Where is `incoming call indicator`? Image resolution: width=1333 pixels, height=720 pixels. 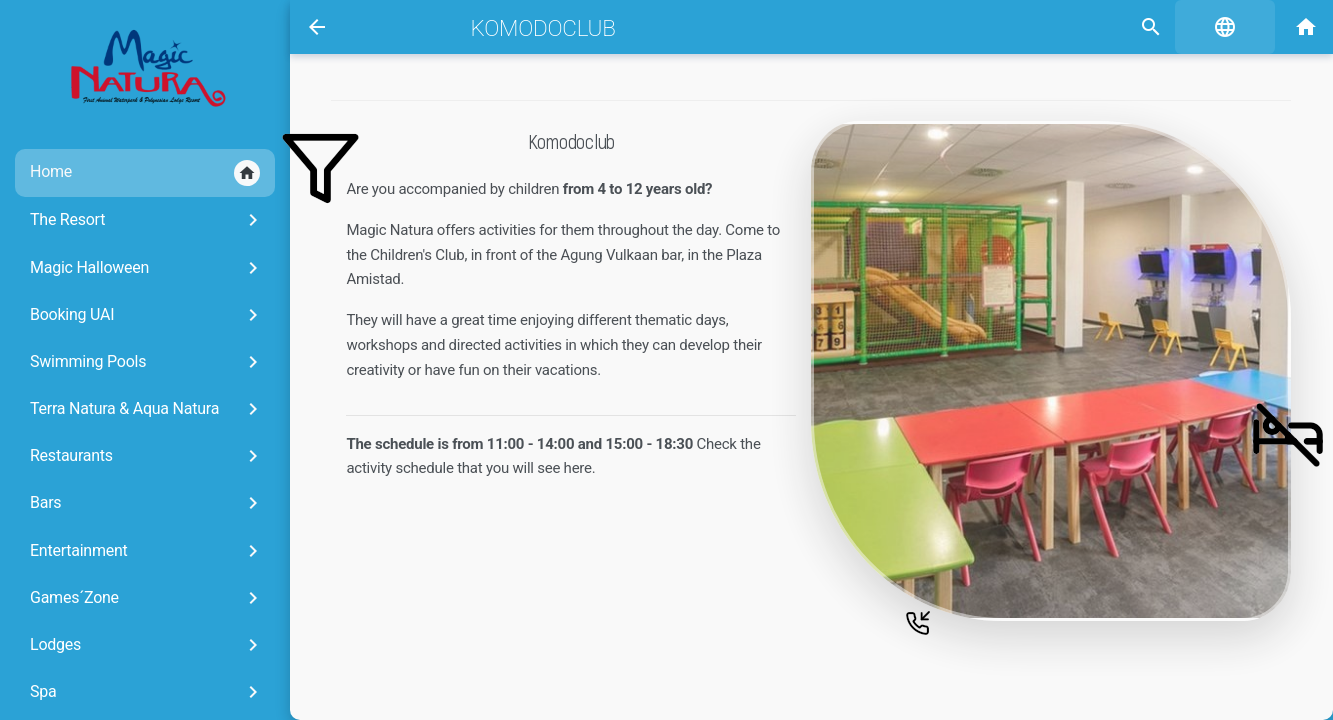 incoming call indicator is located at coordinates (917, 623).